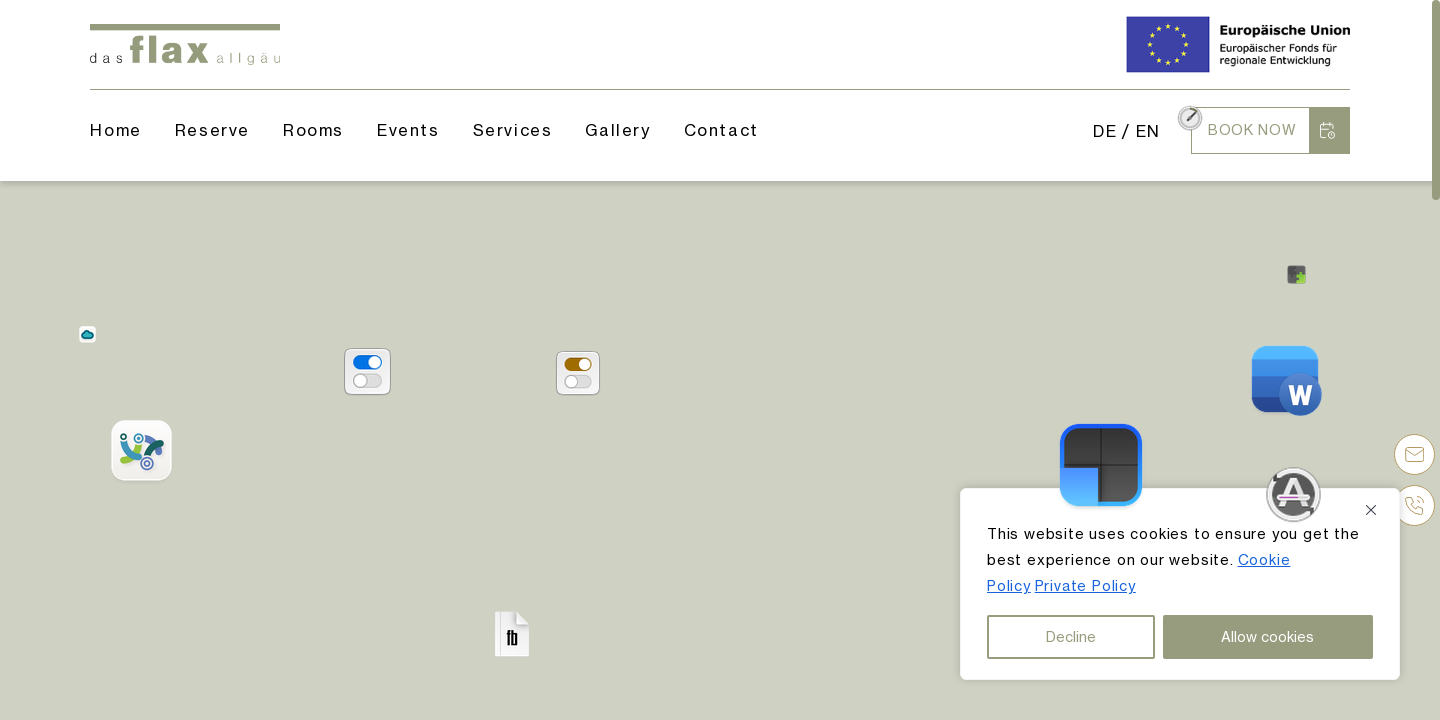 The image size is (1440, 720). What do you see at coordinates (1285, 379) in the screenshot?
I see `open Microsoft Word` at bounding box center [1285, 379].